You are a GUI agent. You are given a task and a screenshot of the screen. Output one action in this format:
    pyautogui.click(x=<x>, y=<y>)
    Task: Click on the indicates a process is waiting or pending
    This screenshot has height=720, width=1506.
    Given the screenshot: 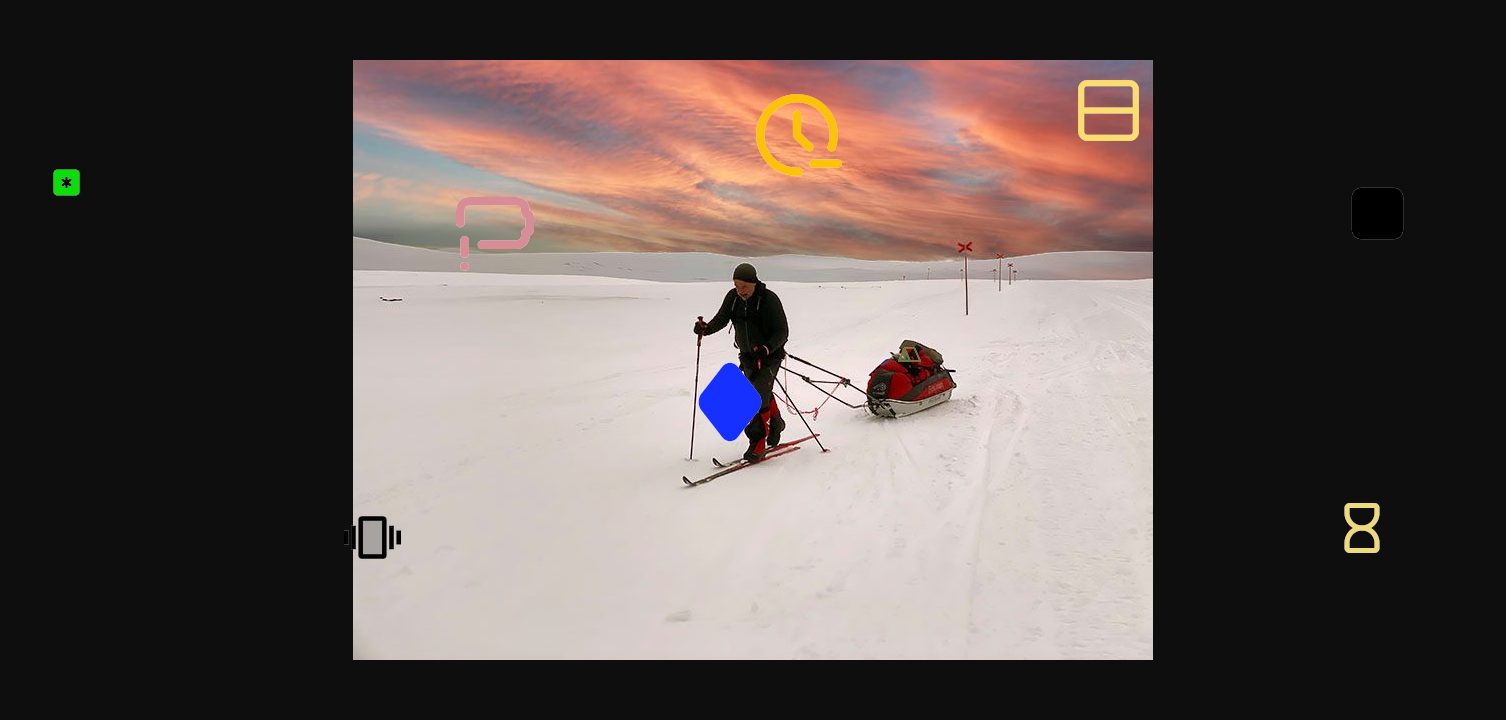 What is the action you would take?
    pyautogui.click(x=1362, y=528)
    